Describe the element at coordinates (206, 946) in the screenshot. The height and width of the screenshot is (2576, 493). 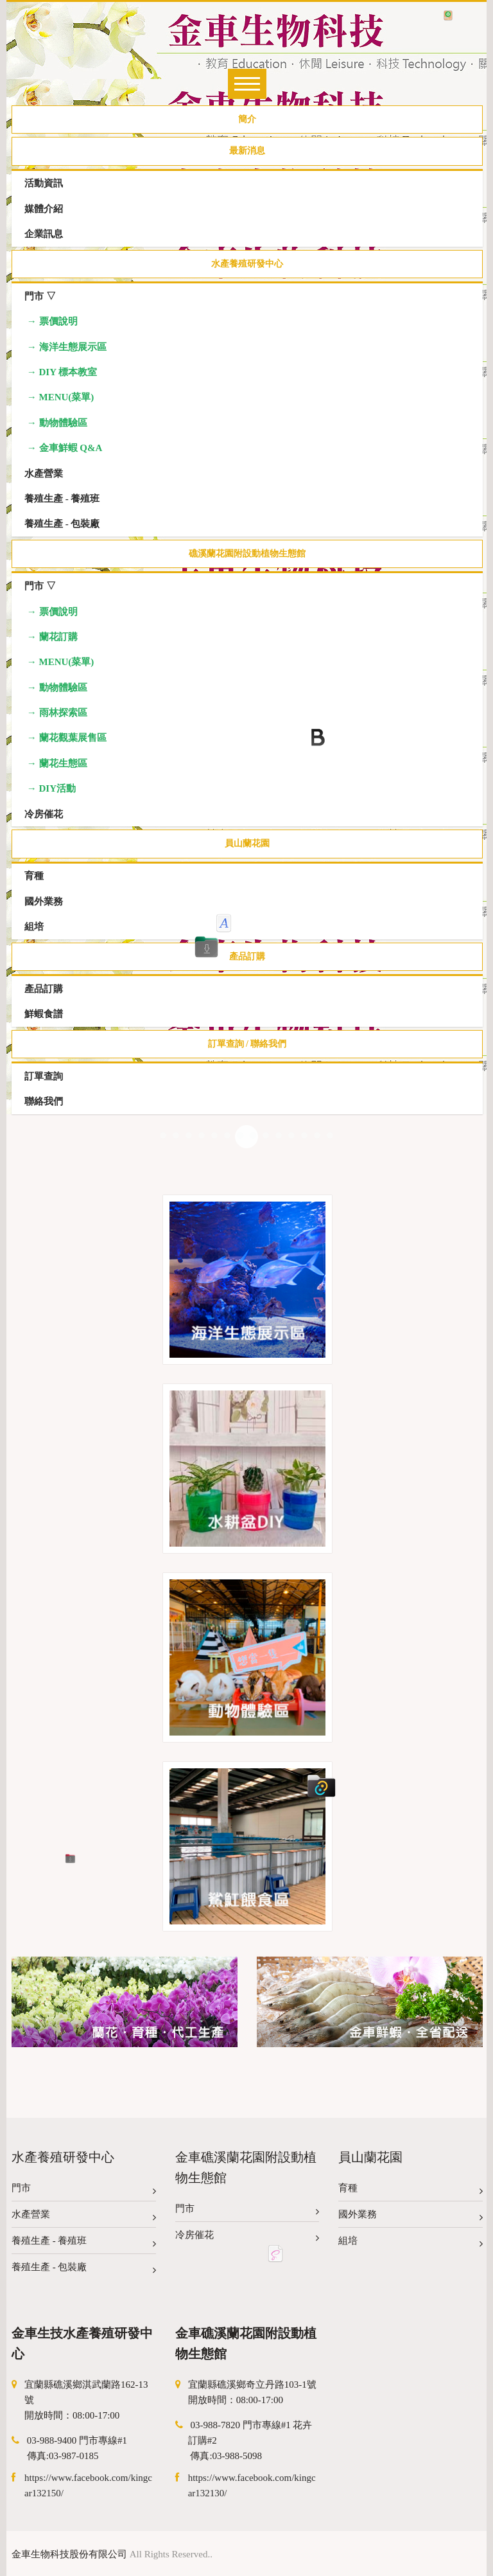
I see `open your downloads folder` at that location.